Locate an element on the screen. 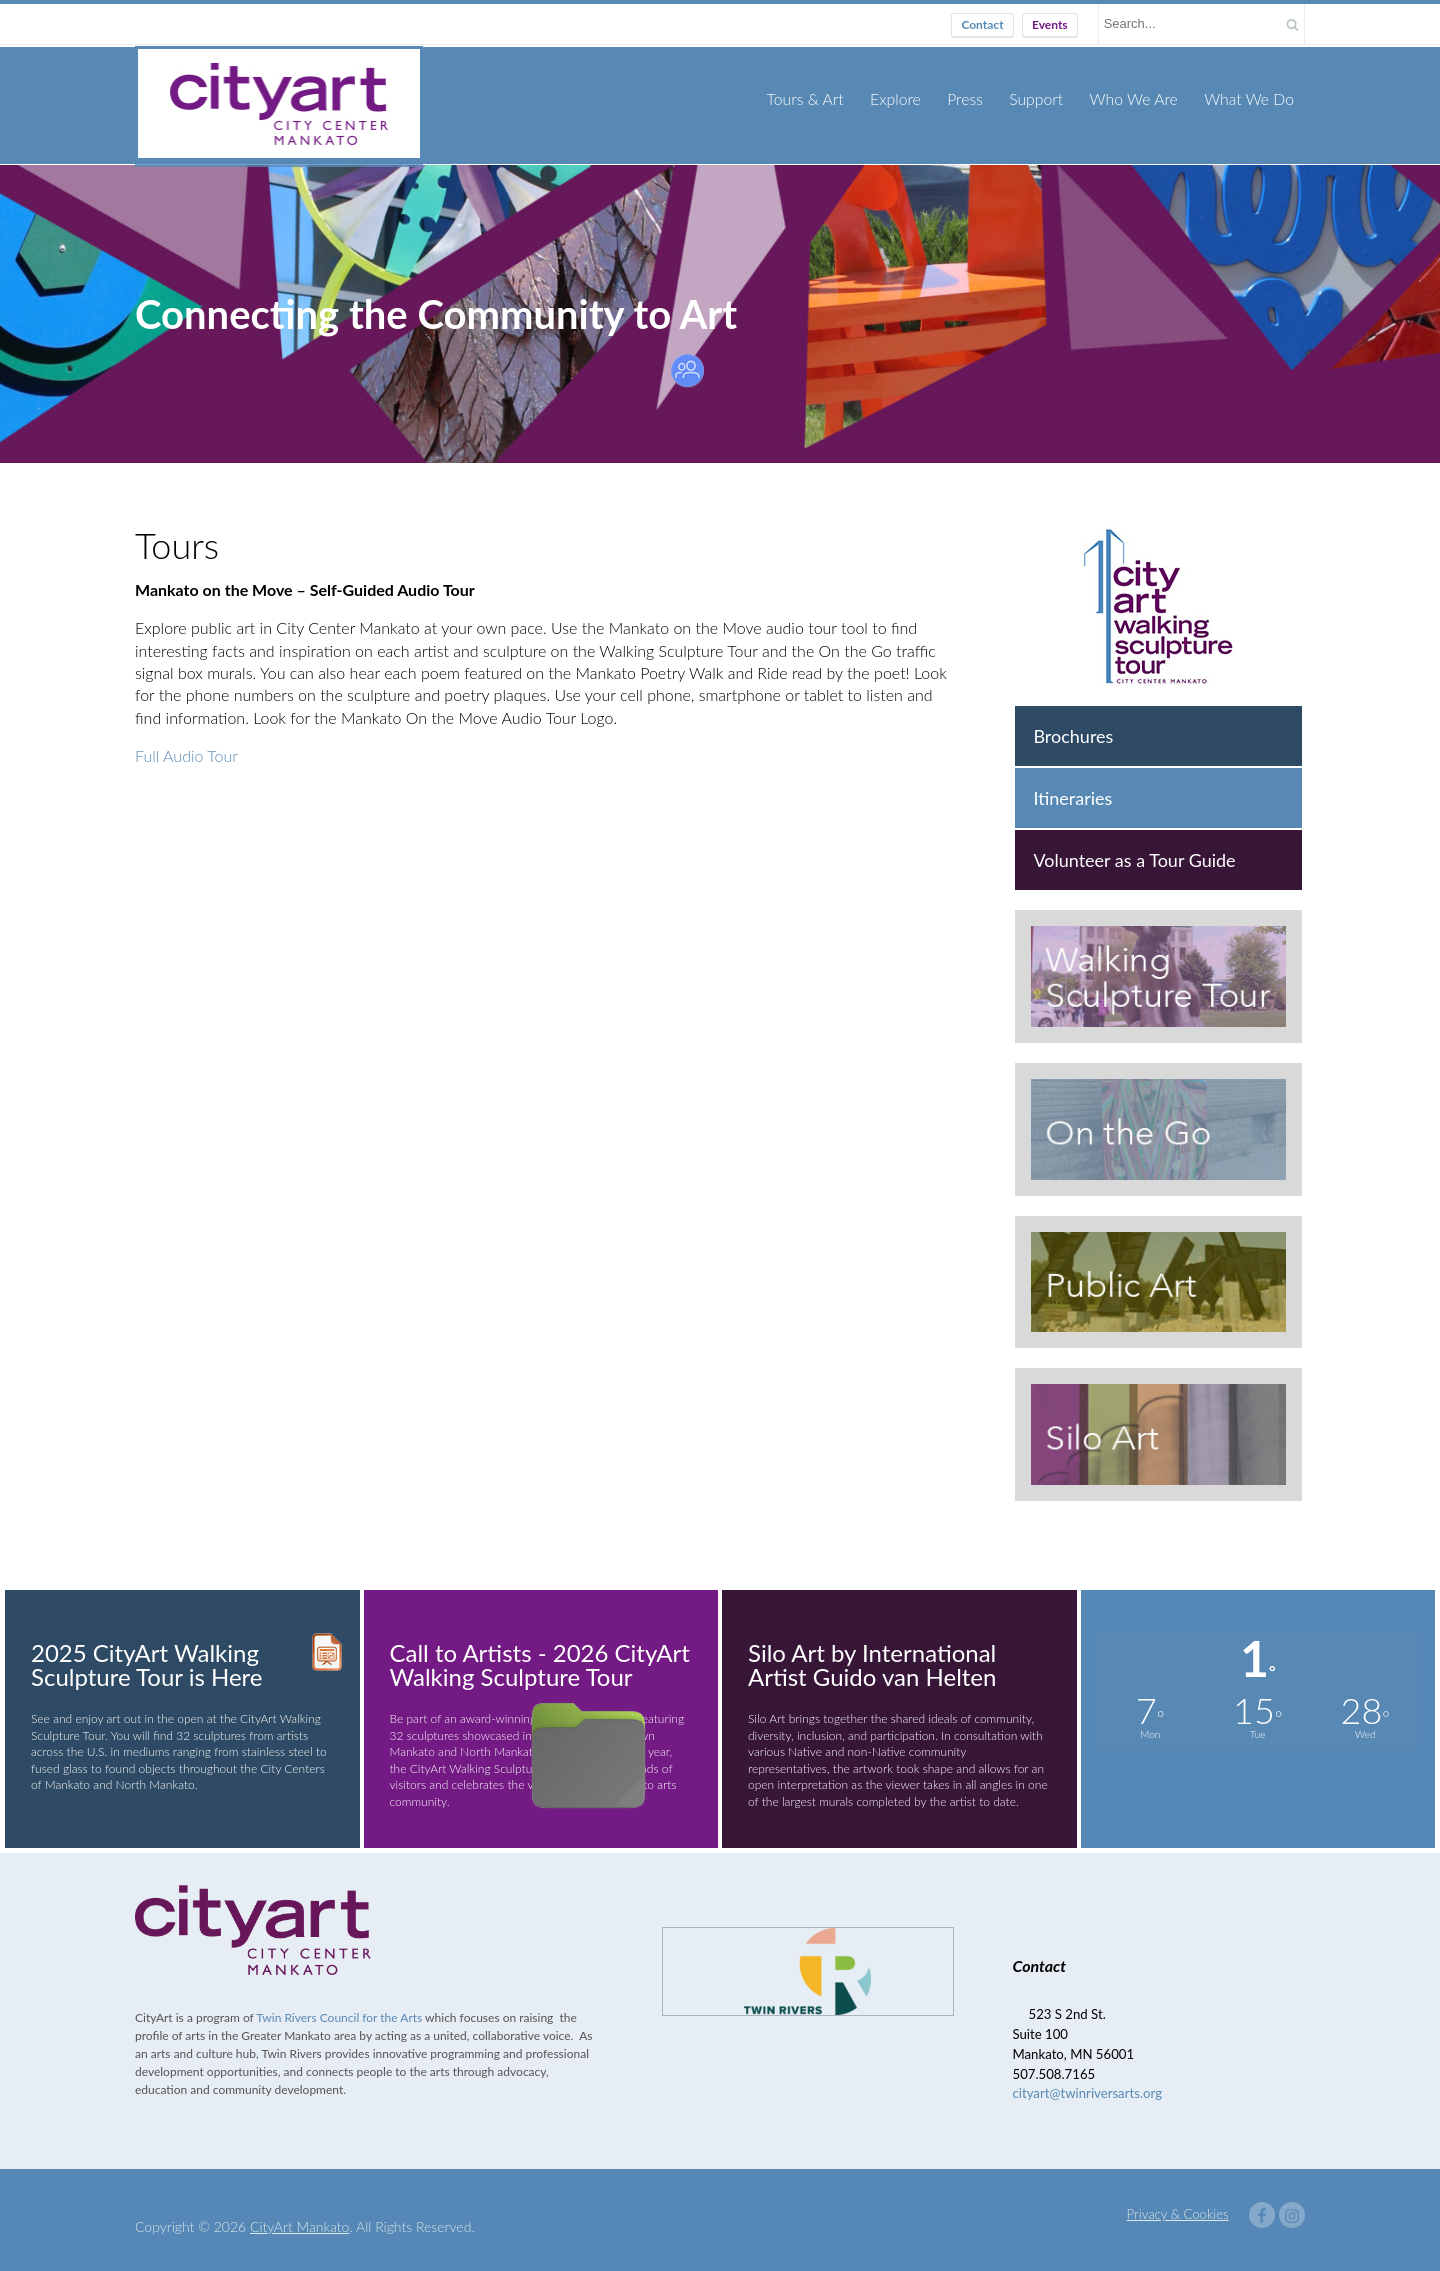  open a presentation template file is located at coordinates (327, 1652).